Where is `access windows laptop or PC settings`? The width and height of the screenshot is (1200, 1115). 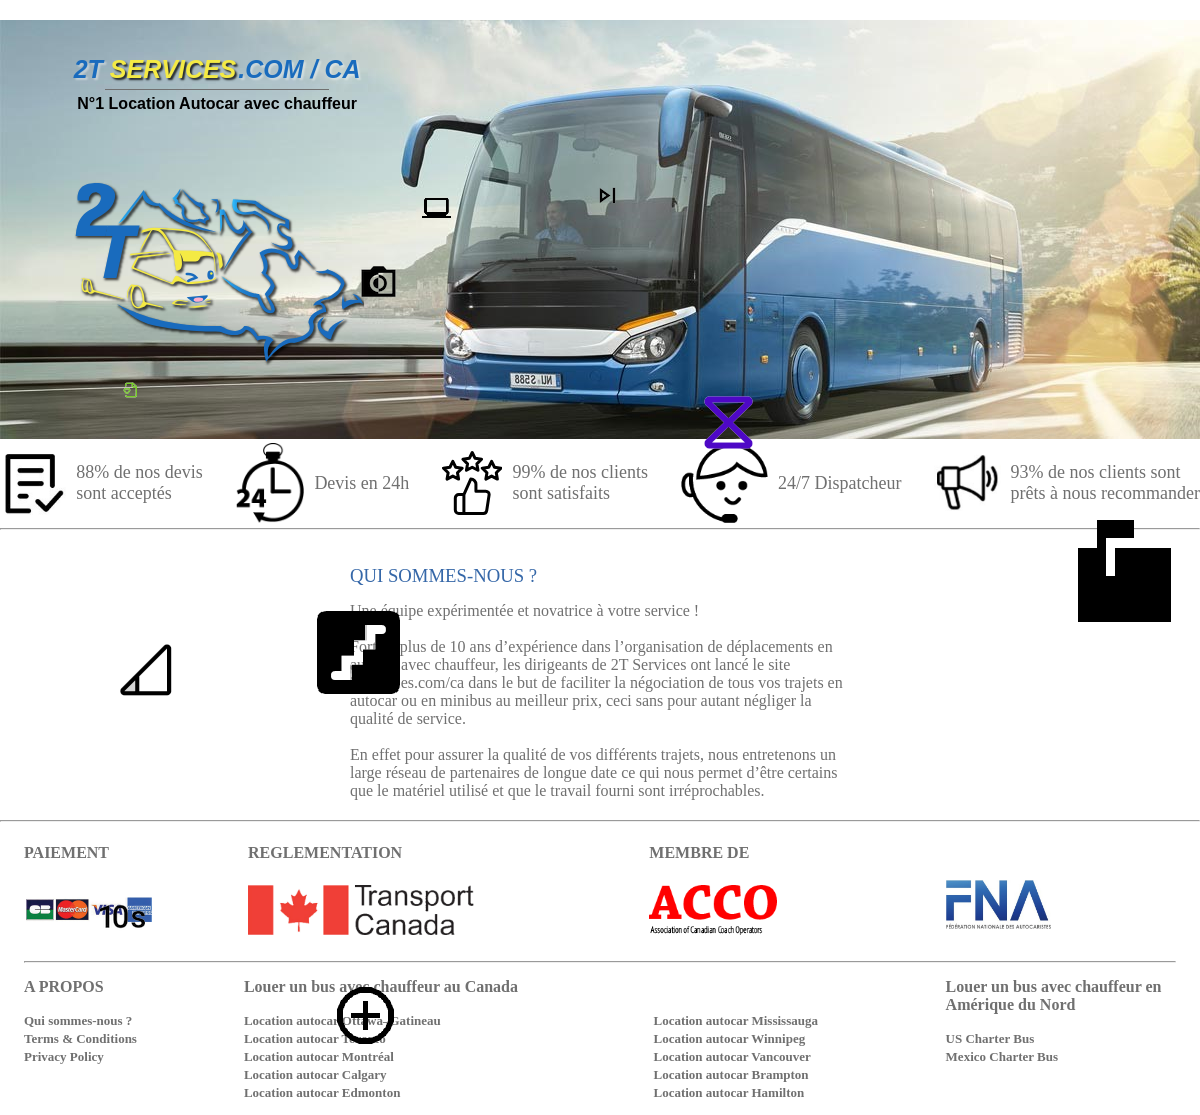
access windows laptop or PC settings is located at coordinates (436, 208).